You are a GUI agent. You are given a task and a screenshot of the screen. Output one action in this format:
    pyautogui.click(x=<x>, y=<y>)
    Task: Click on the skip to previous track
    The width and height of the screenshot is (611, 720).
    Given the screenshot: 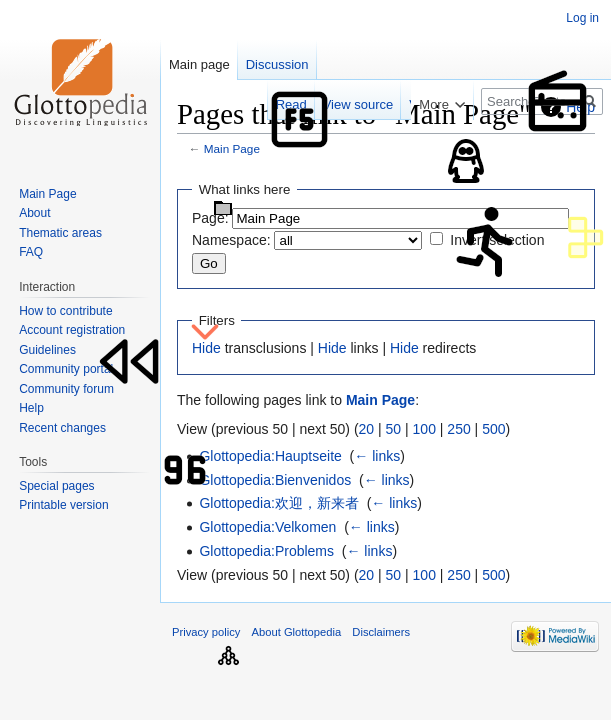 What is the action you would take?
    pyautogui.click(x=130, y=361)
    